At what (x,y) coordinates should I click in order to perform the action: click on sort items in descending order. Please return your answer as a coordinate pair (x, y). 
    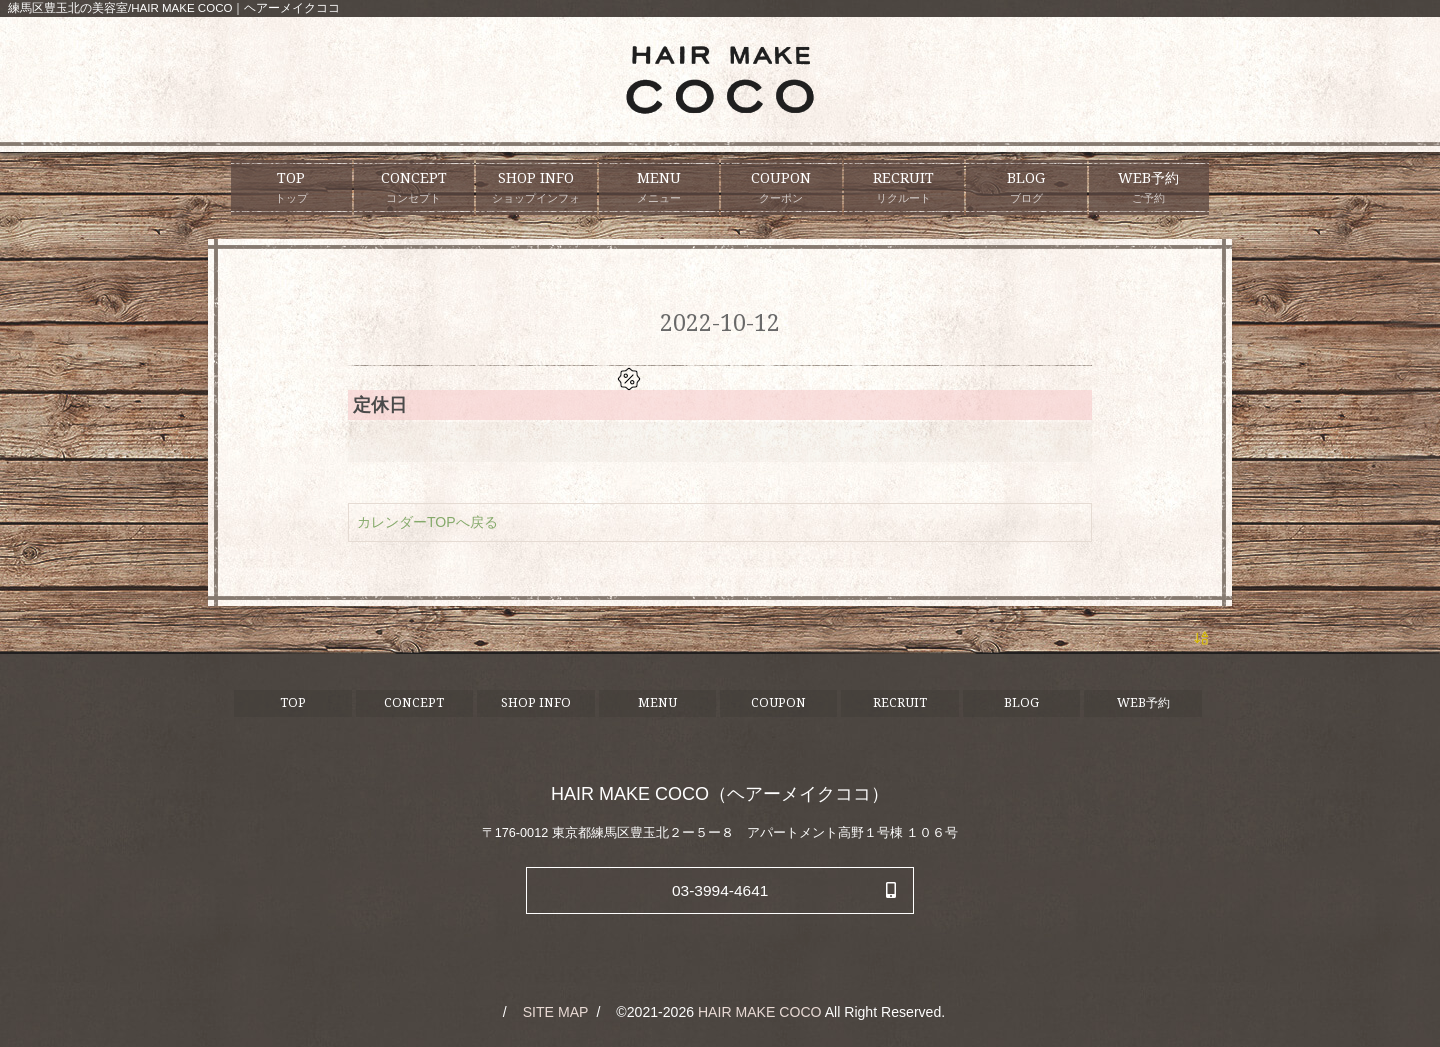
    Looking at the image, I should click on (1201, 638).